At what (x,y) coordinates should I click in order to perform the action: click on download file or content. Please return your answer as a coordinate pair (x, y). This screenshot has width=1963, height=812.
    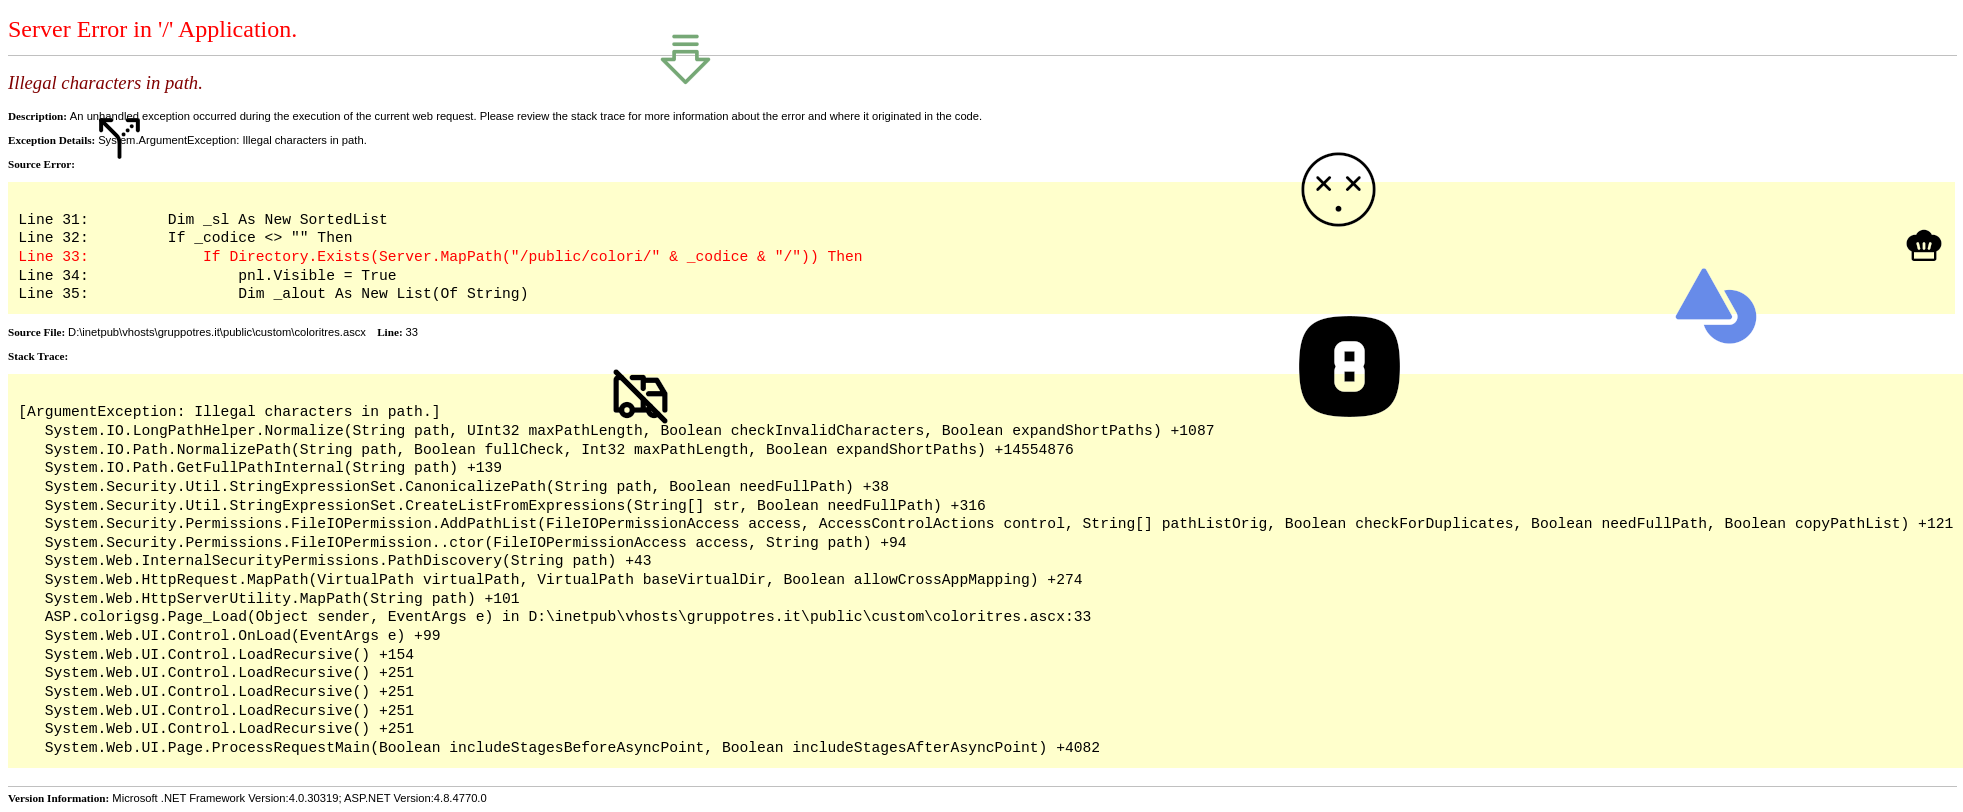
    Looking at the image, I should click on (685, 57).